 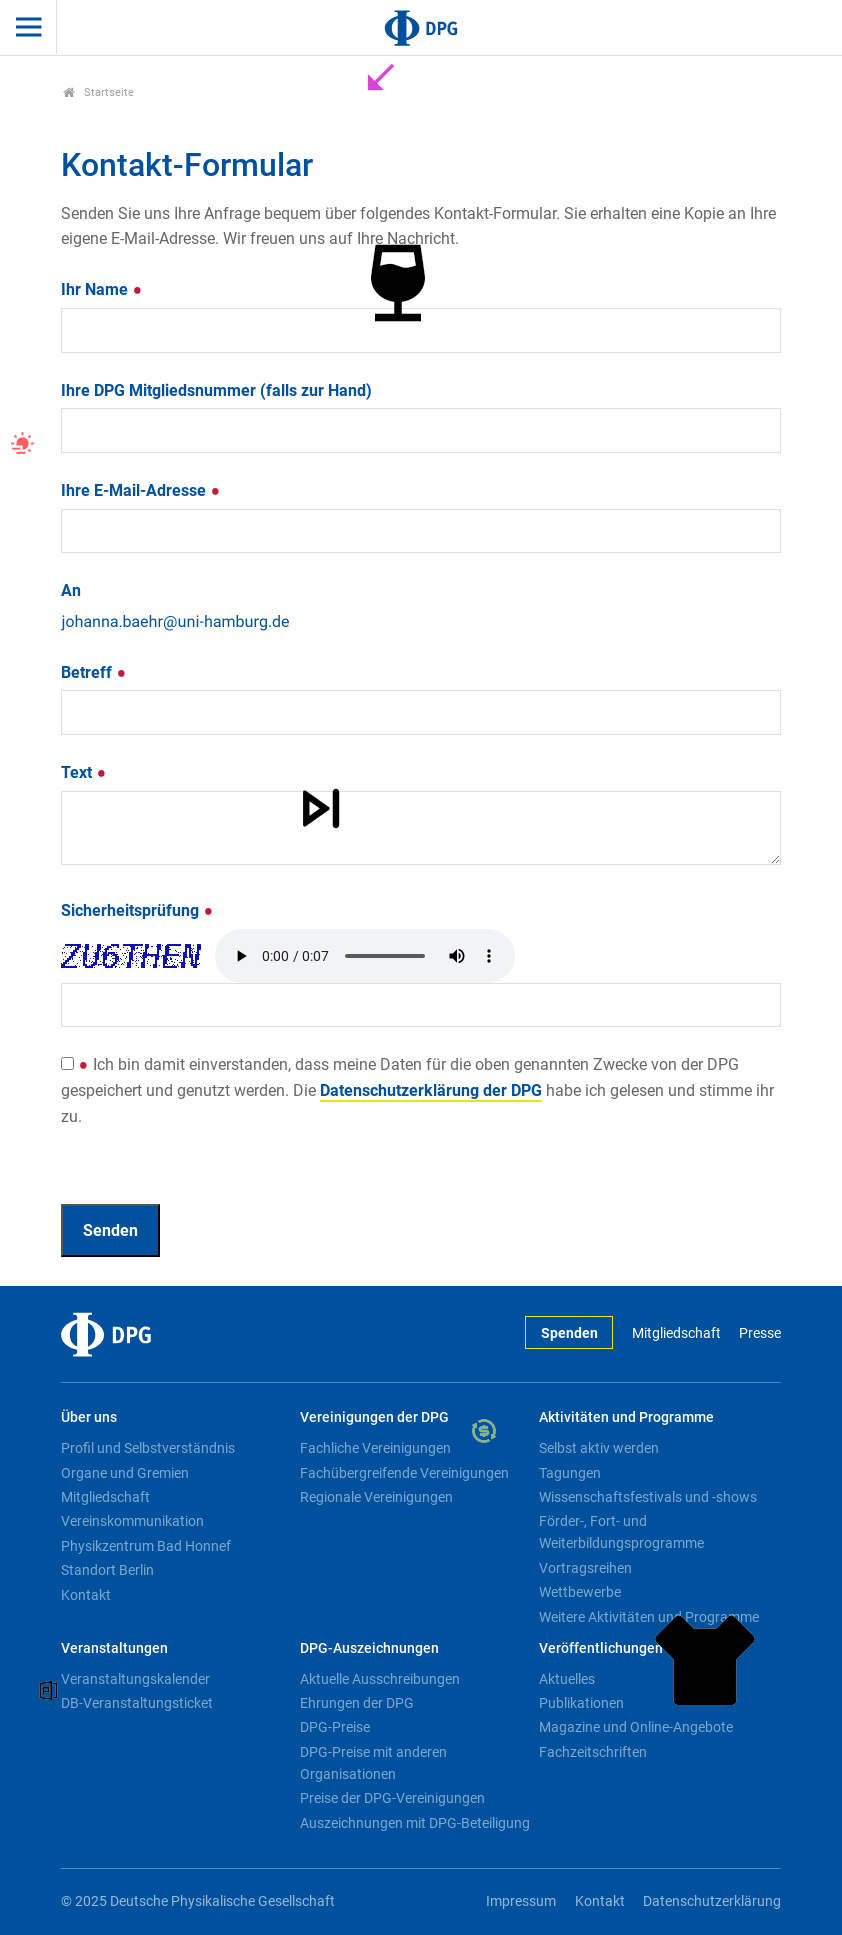 What do you see at coordinates (380, 77) in the screenshot?
I see `navigate back and down` at bounding box center [380, 77].